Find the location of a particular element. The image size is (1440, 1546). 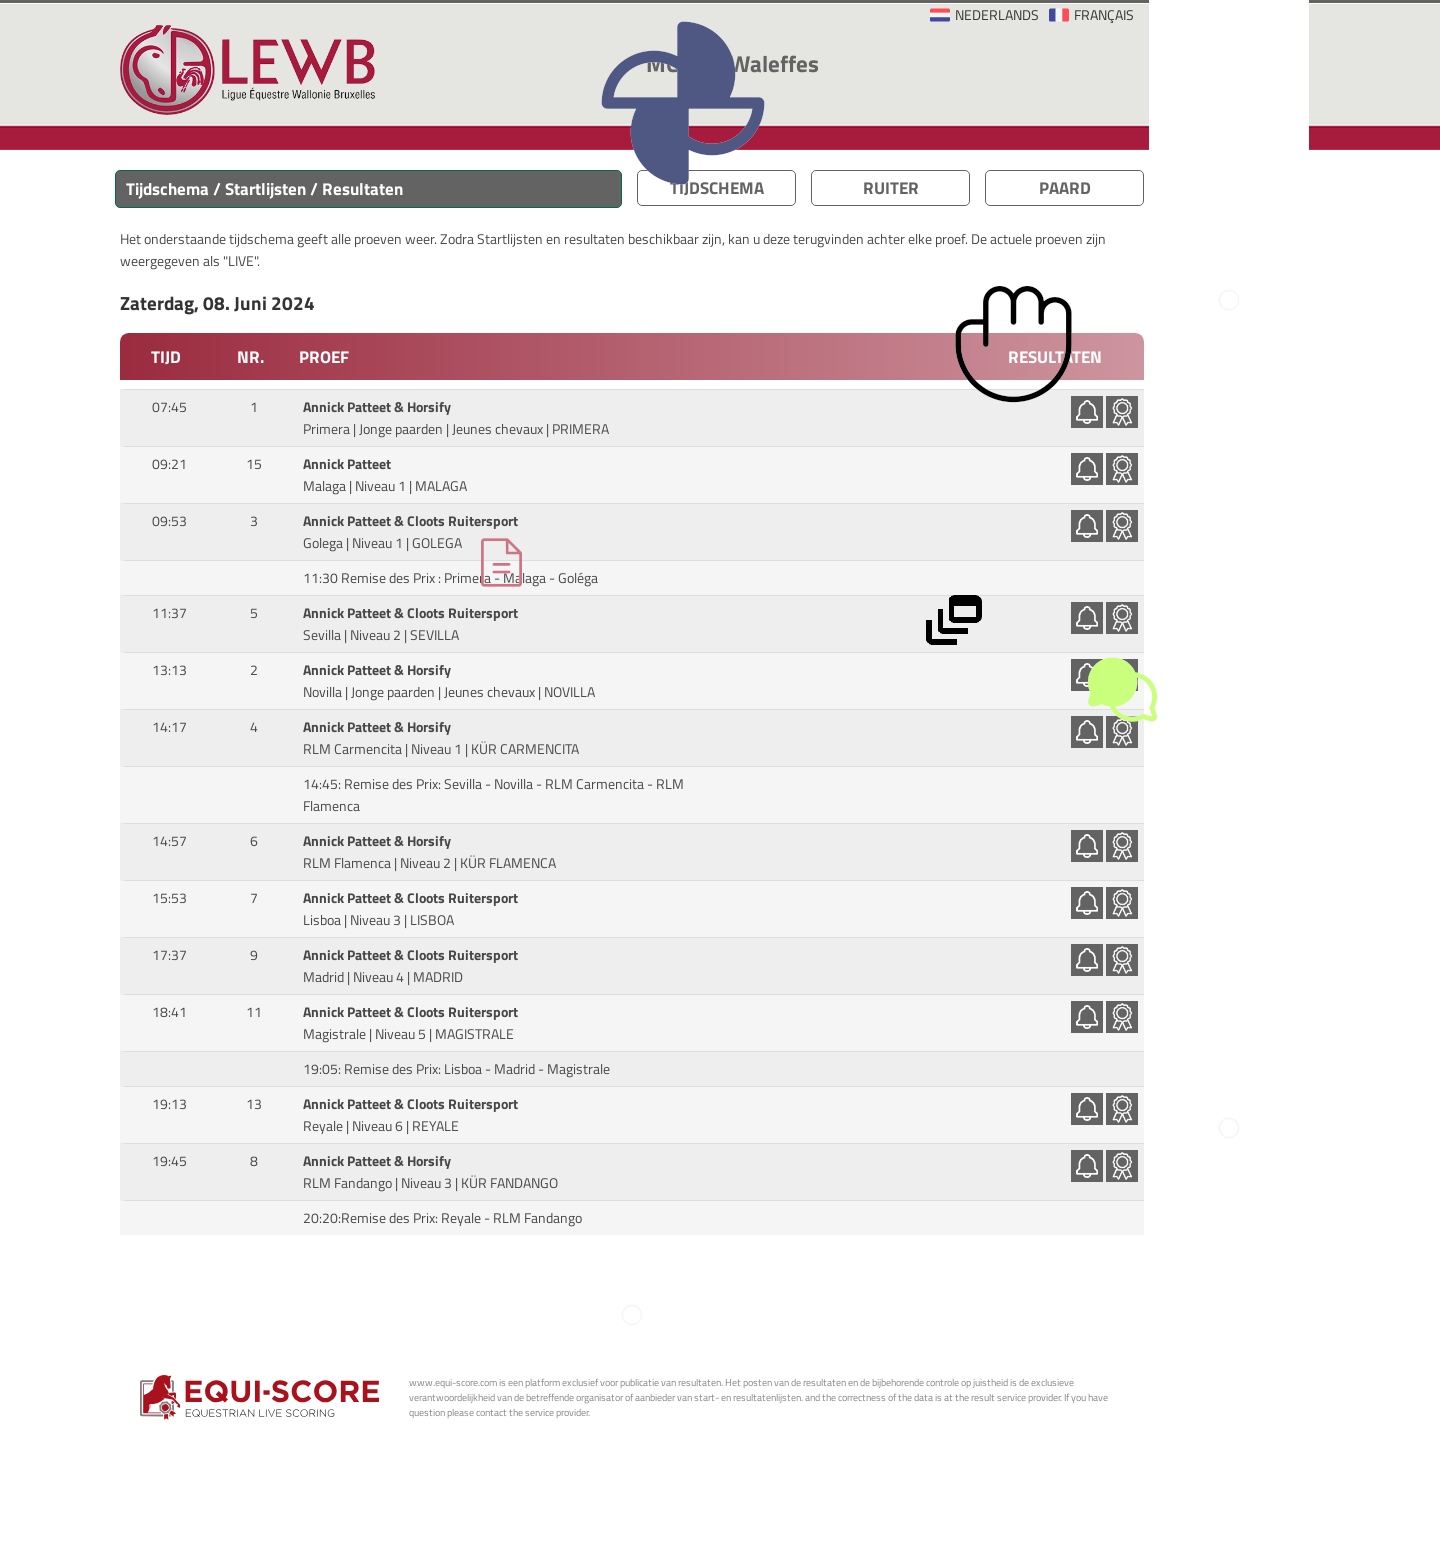

view dynamic or stacked content feed is located at coordinates (954, 620).